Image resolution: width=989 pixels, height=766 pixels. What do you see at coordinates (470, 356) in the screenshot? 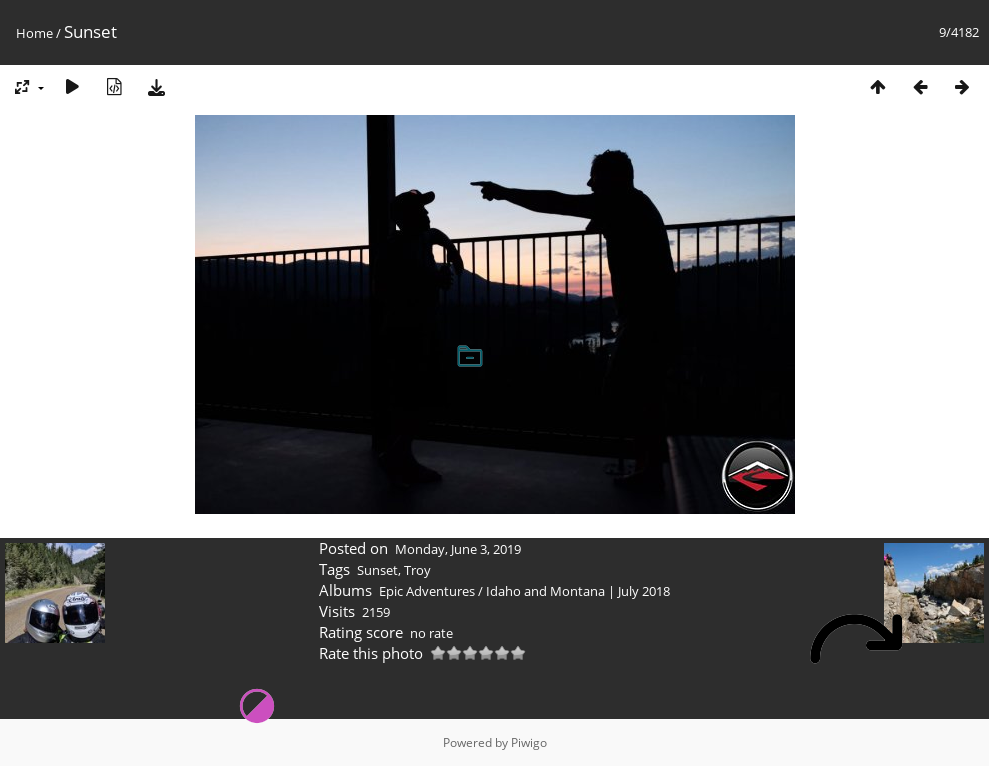
I see `remove a folder from your files` at bounding box center [470, 356].